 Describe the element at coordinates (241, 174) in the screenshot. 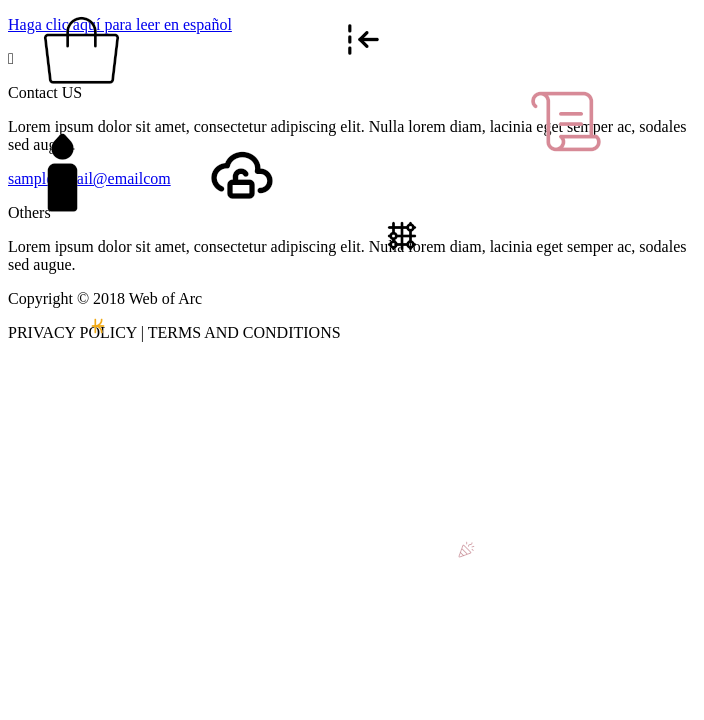

I see `cloud storage with unlocked security` at that location.